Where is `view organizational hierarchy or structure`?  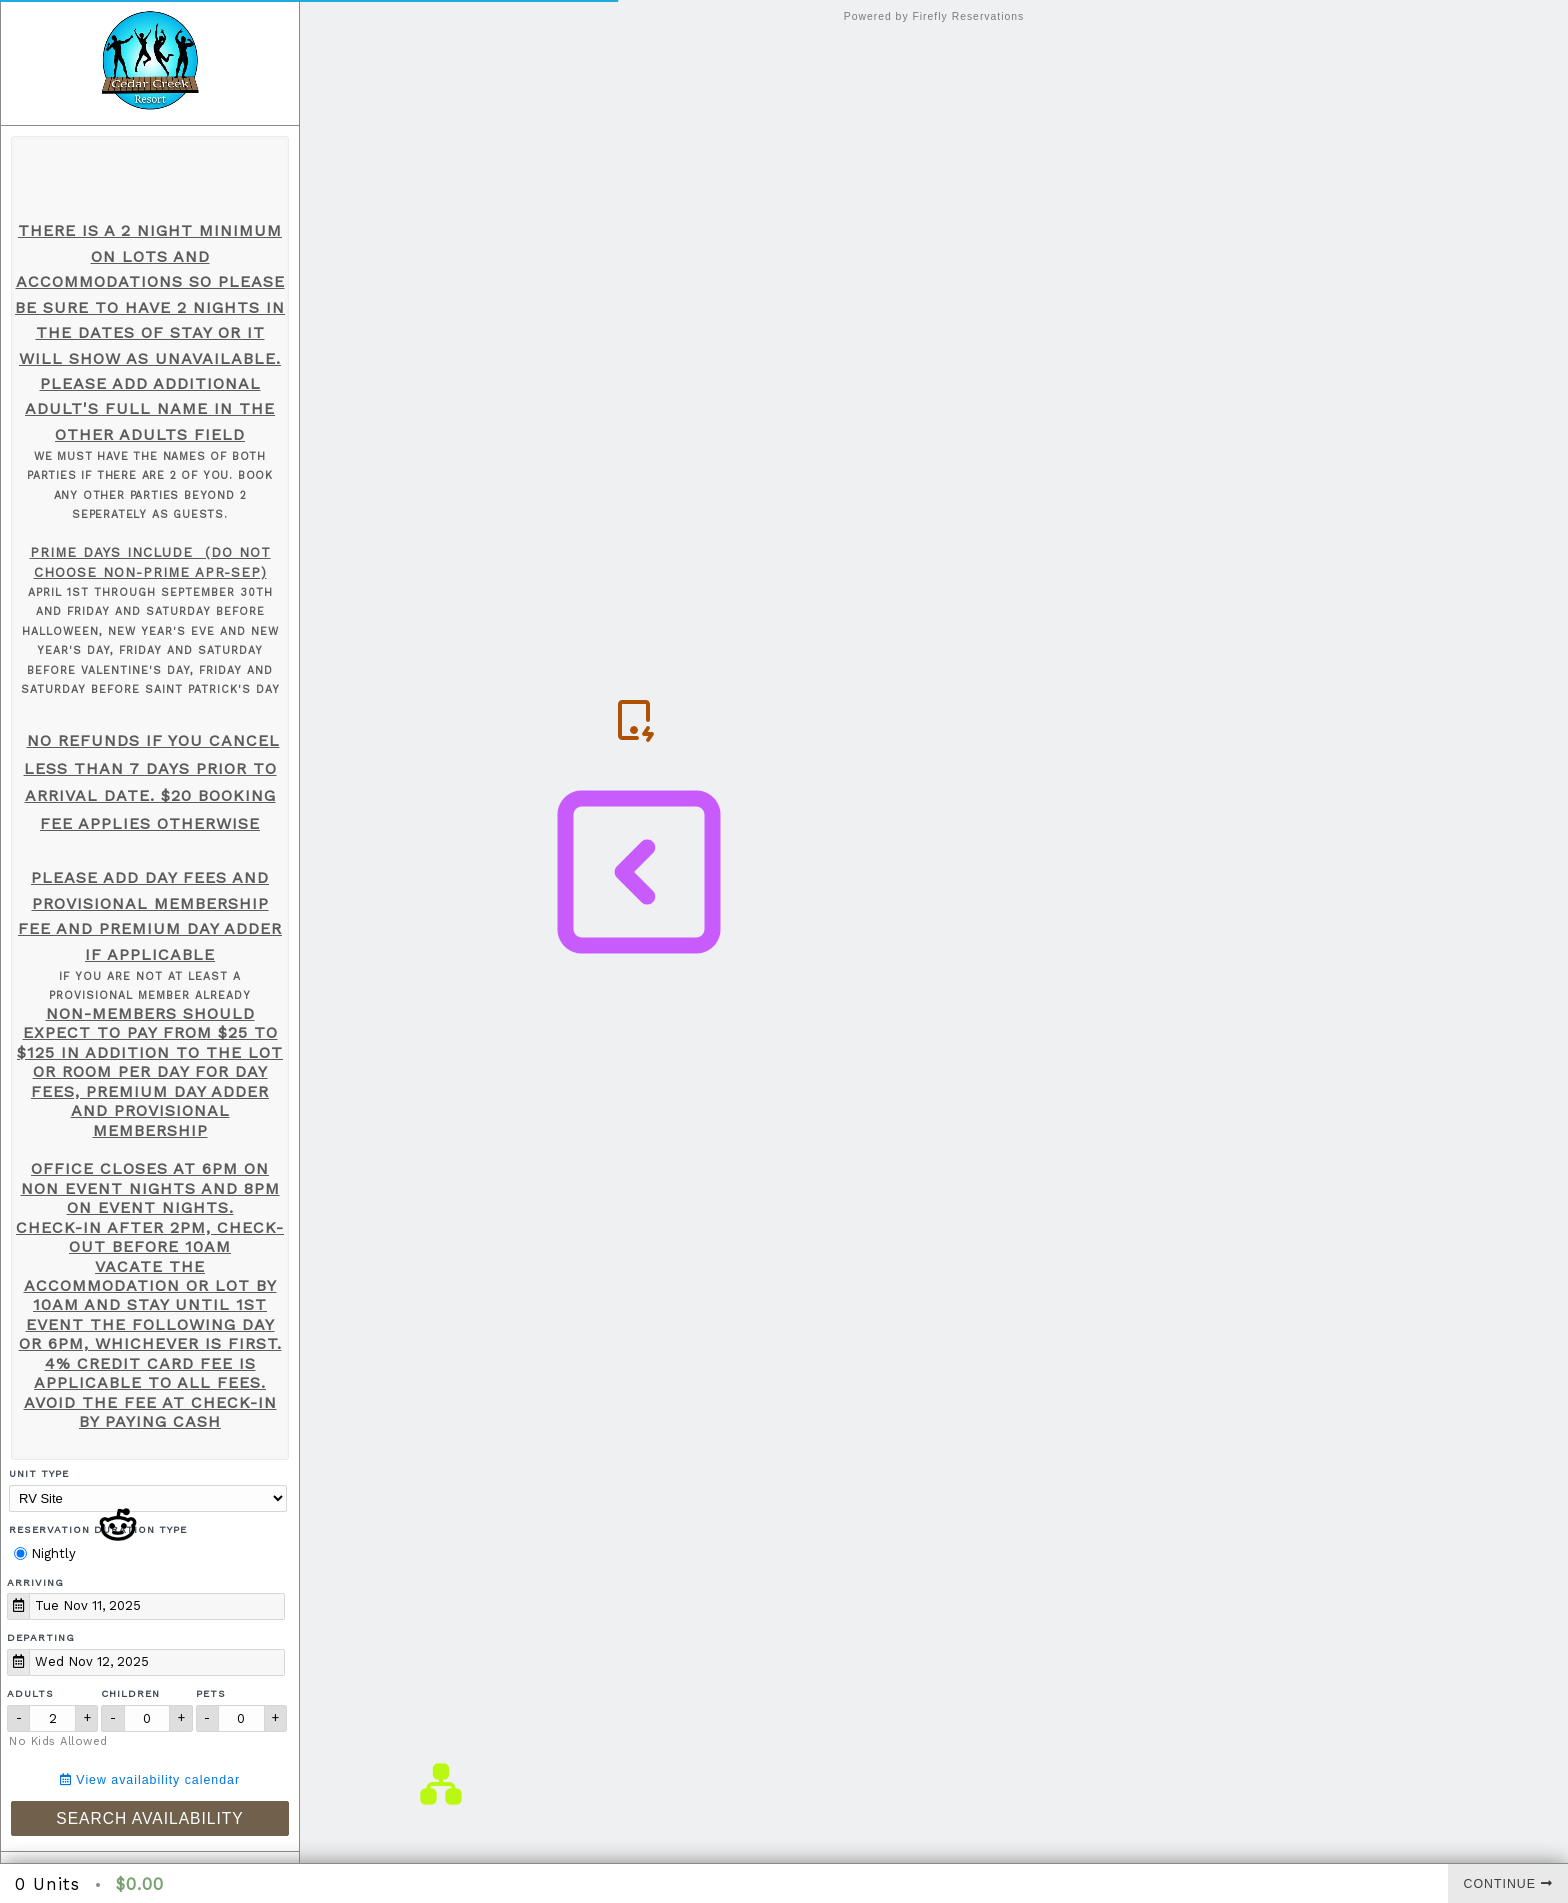
view organizational hierarchy or structure is located at coordinates (441, 1784).